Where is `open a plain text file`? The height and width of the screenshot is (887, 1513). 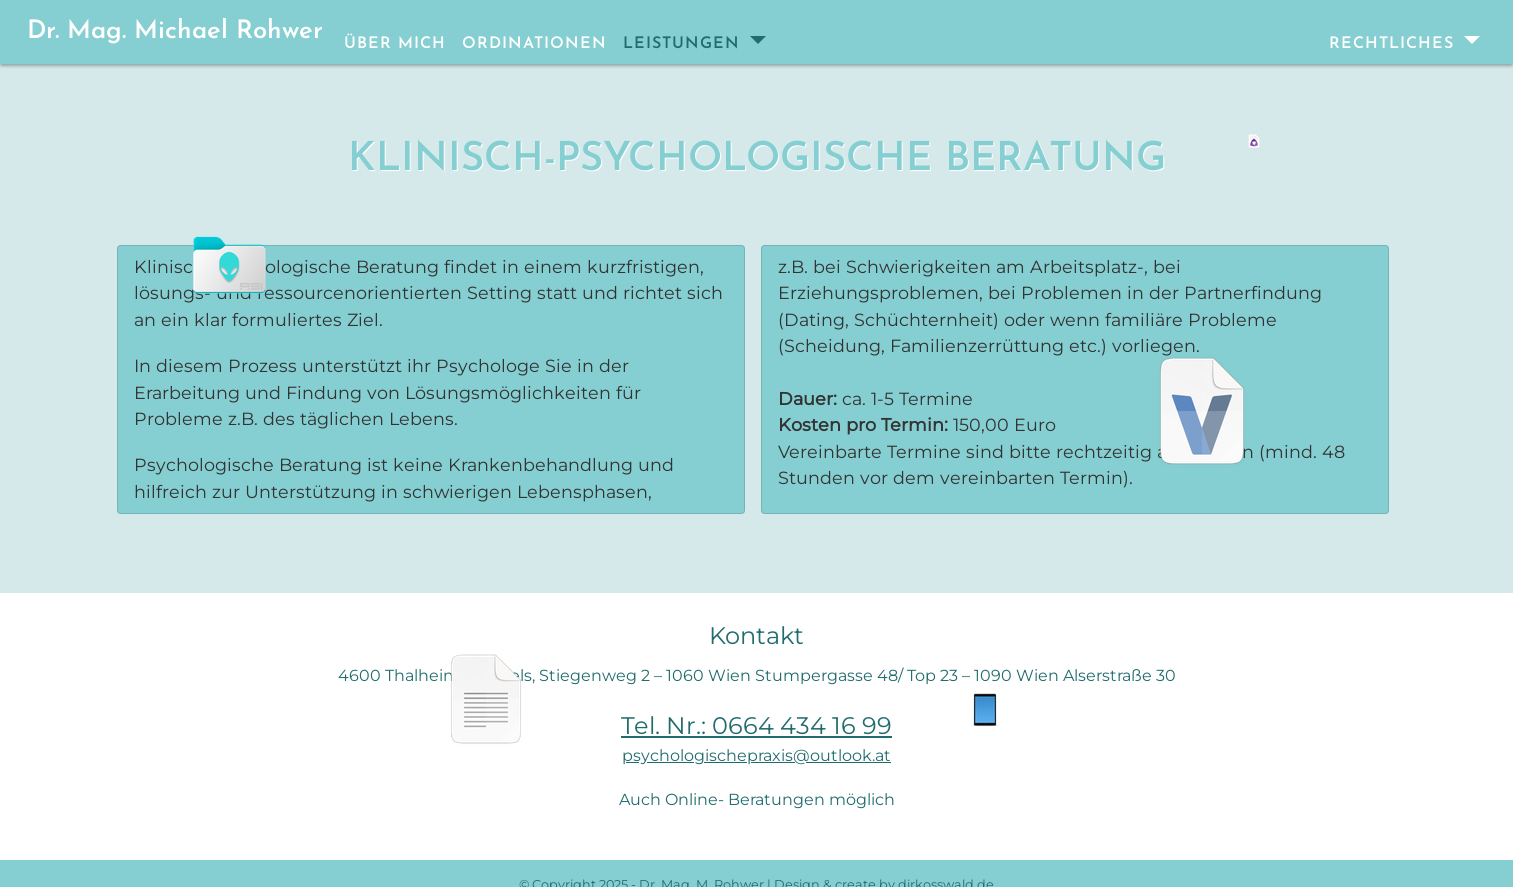 open a plain text file is located at coordinates (486, 699).